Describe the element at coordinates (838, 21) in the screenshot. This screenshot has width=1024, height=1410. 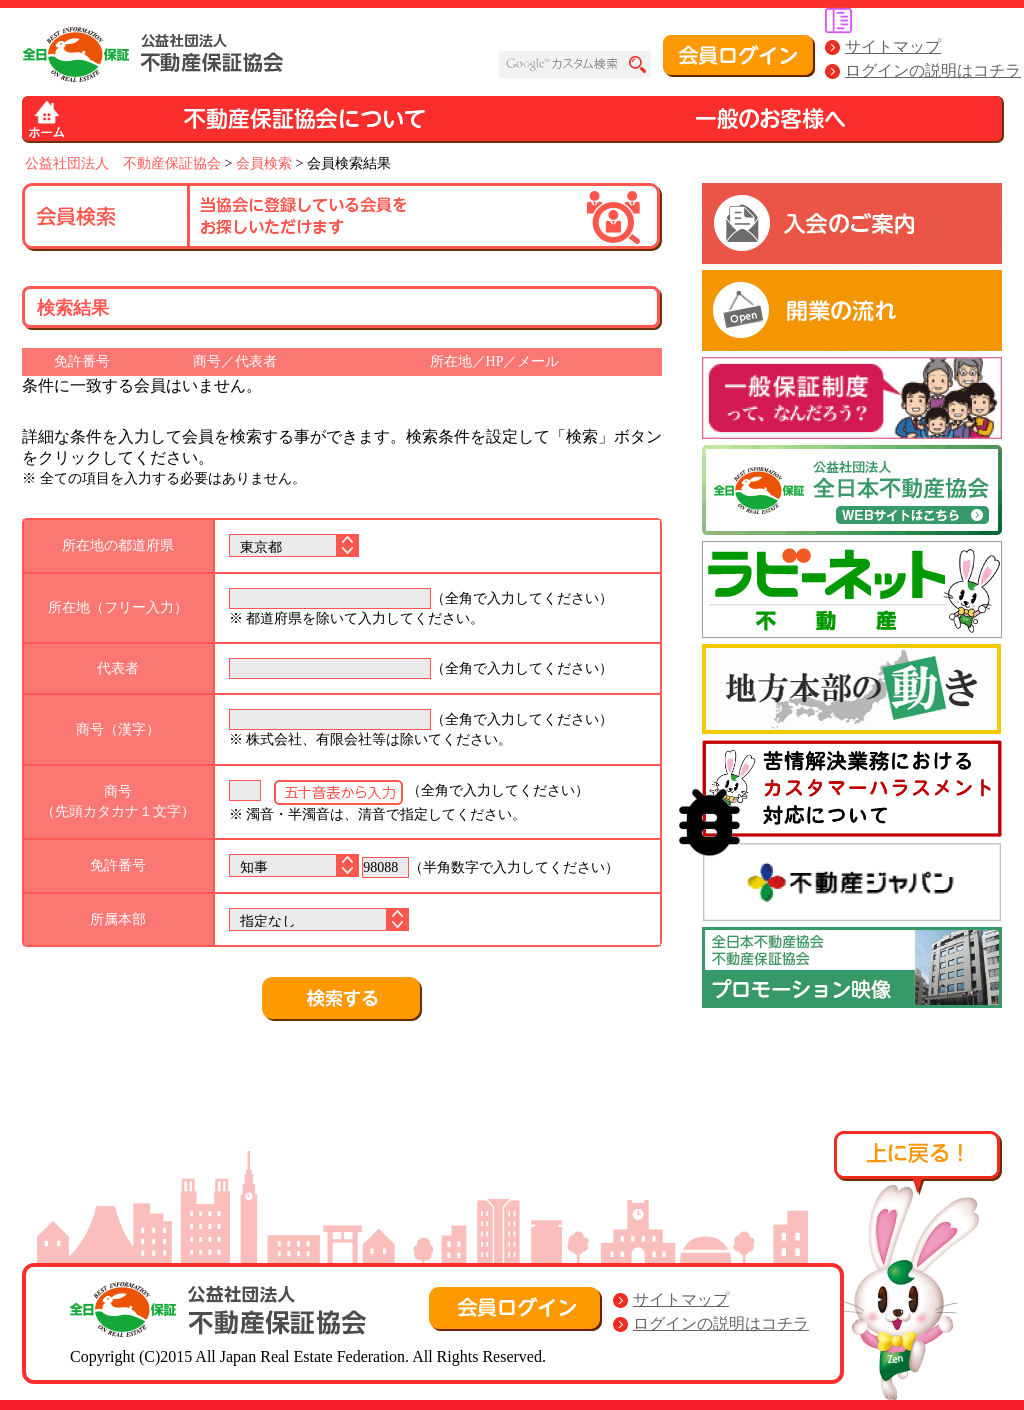
I see `open code-oss editor` at that location.